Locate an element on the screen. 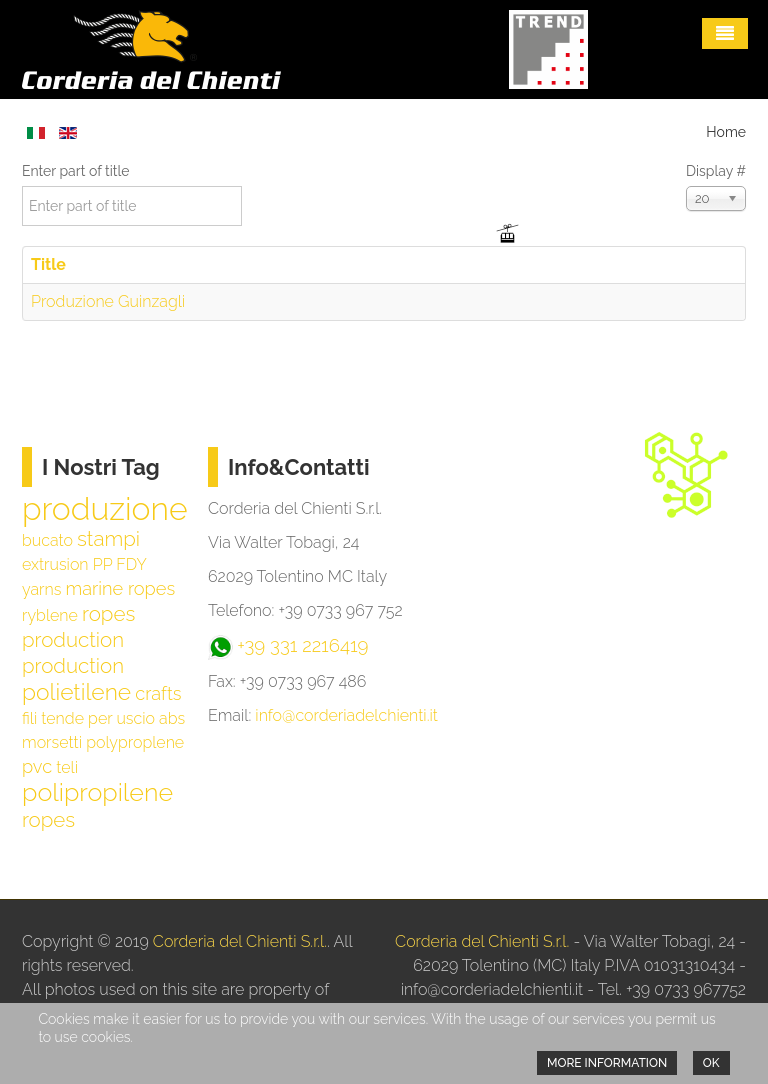 This screenshot has width=768, height=1084. access cable car or ropeway transportation info is located at coordinates (507, 234).